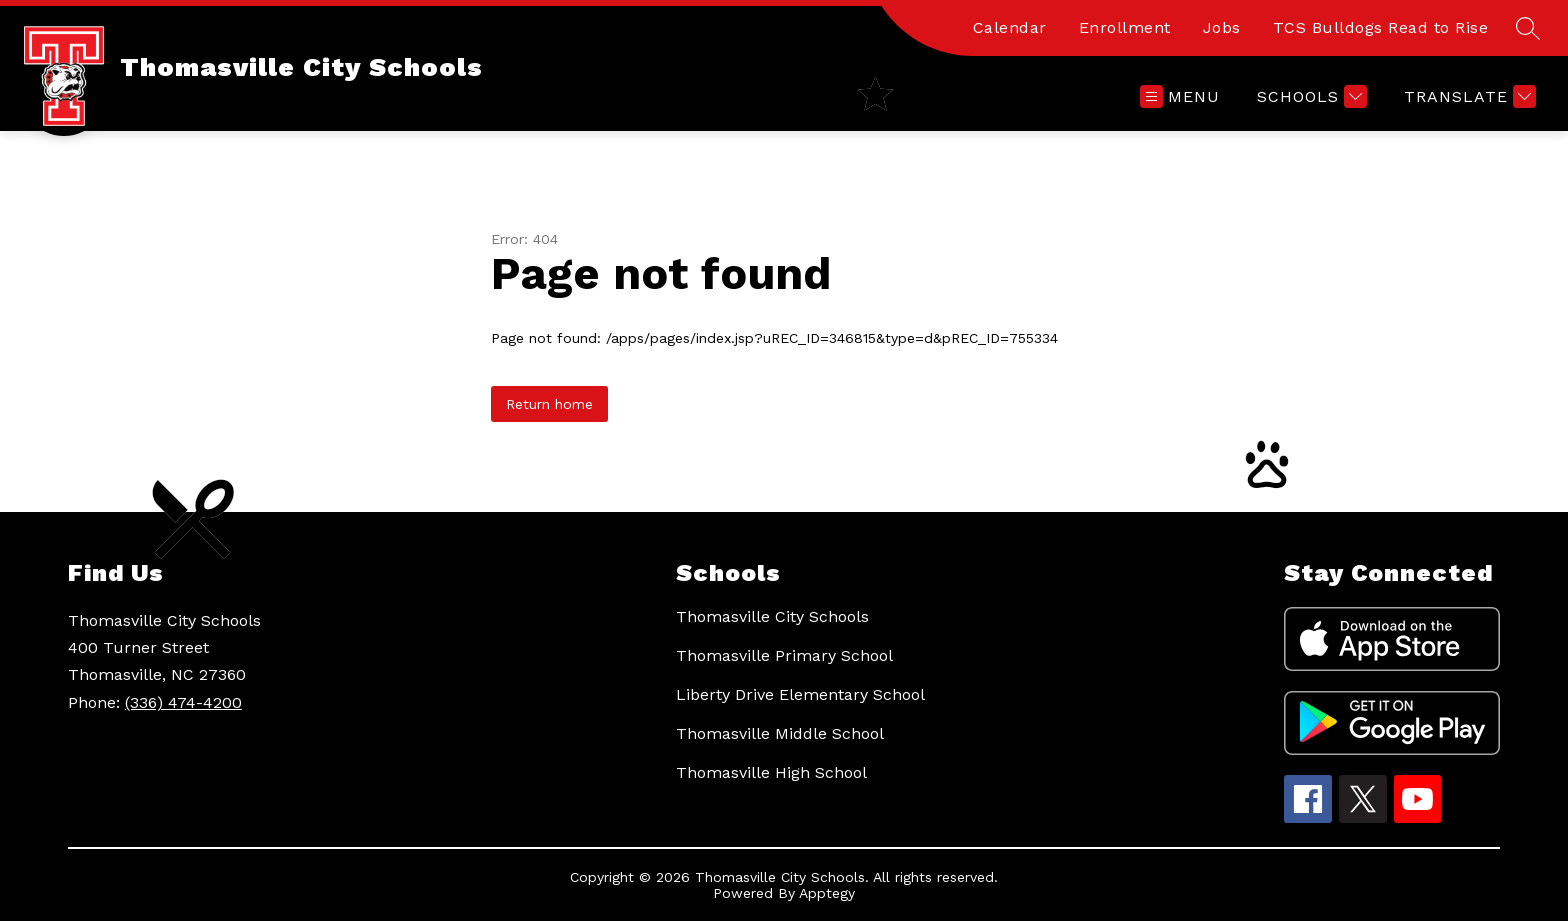 This screenshot has height=921, width=1568. Describe the element at coordinates (875, 94) in the screenshot. I see `mark item as favorite` at that location.